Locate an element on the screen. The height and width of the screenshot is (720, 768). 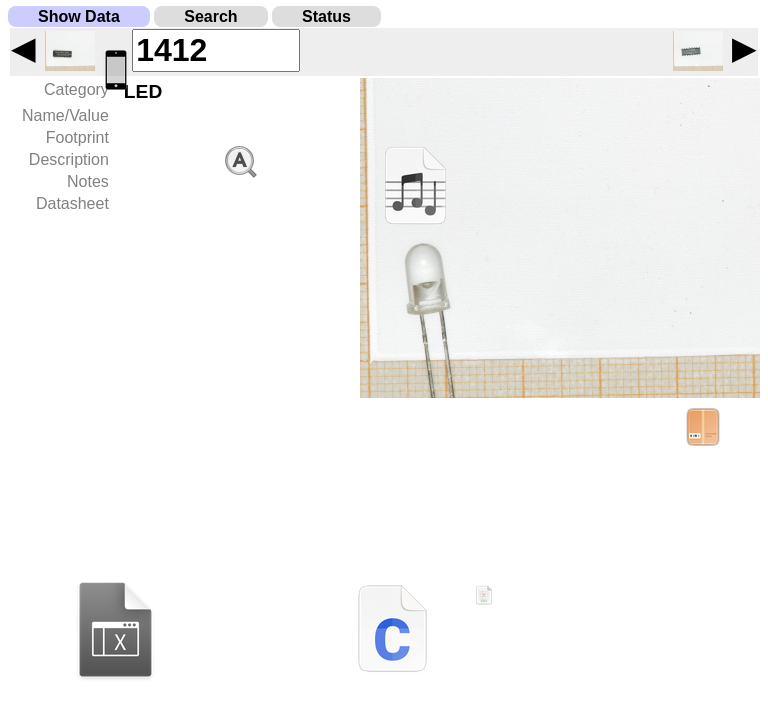
iPod Touch device in sidebar navigation is located at coordinates (116, 70).